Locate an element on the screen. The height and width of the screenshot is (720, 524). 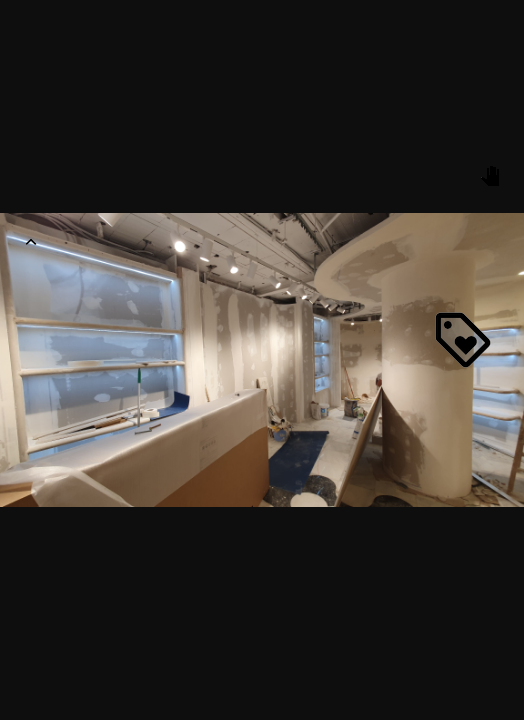
access loyalty rewards or points is located at coordinates (463, 340).